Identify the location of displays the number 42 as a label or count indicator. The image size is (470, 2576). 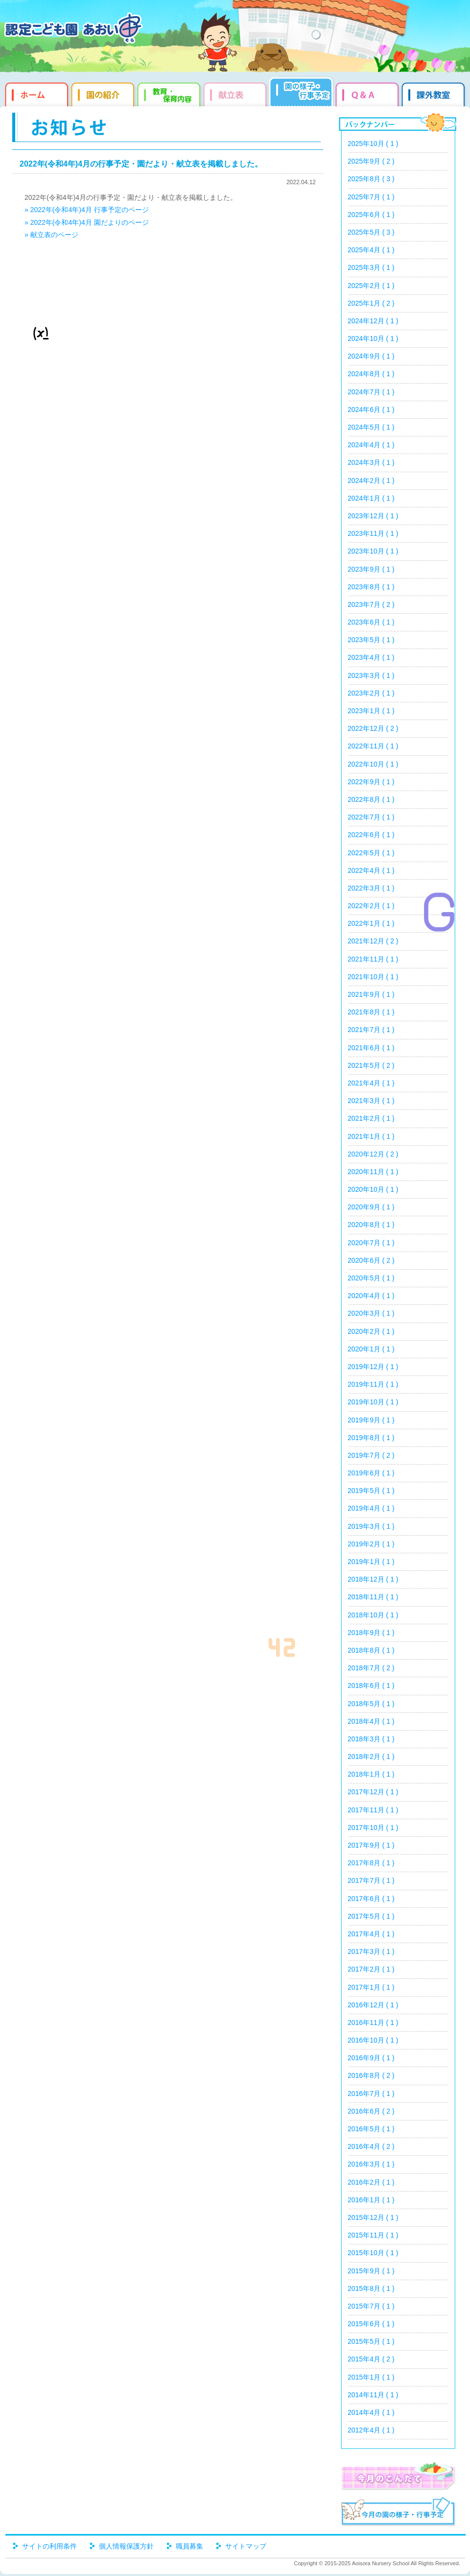
(282, 1647).